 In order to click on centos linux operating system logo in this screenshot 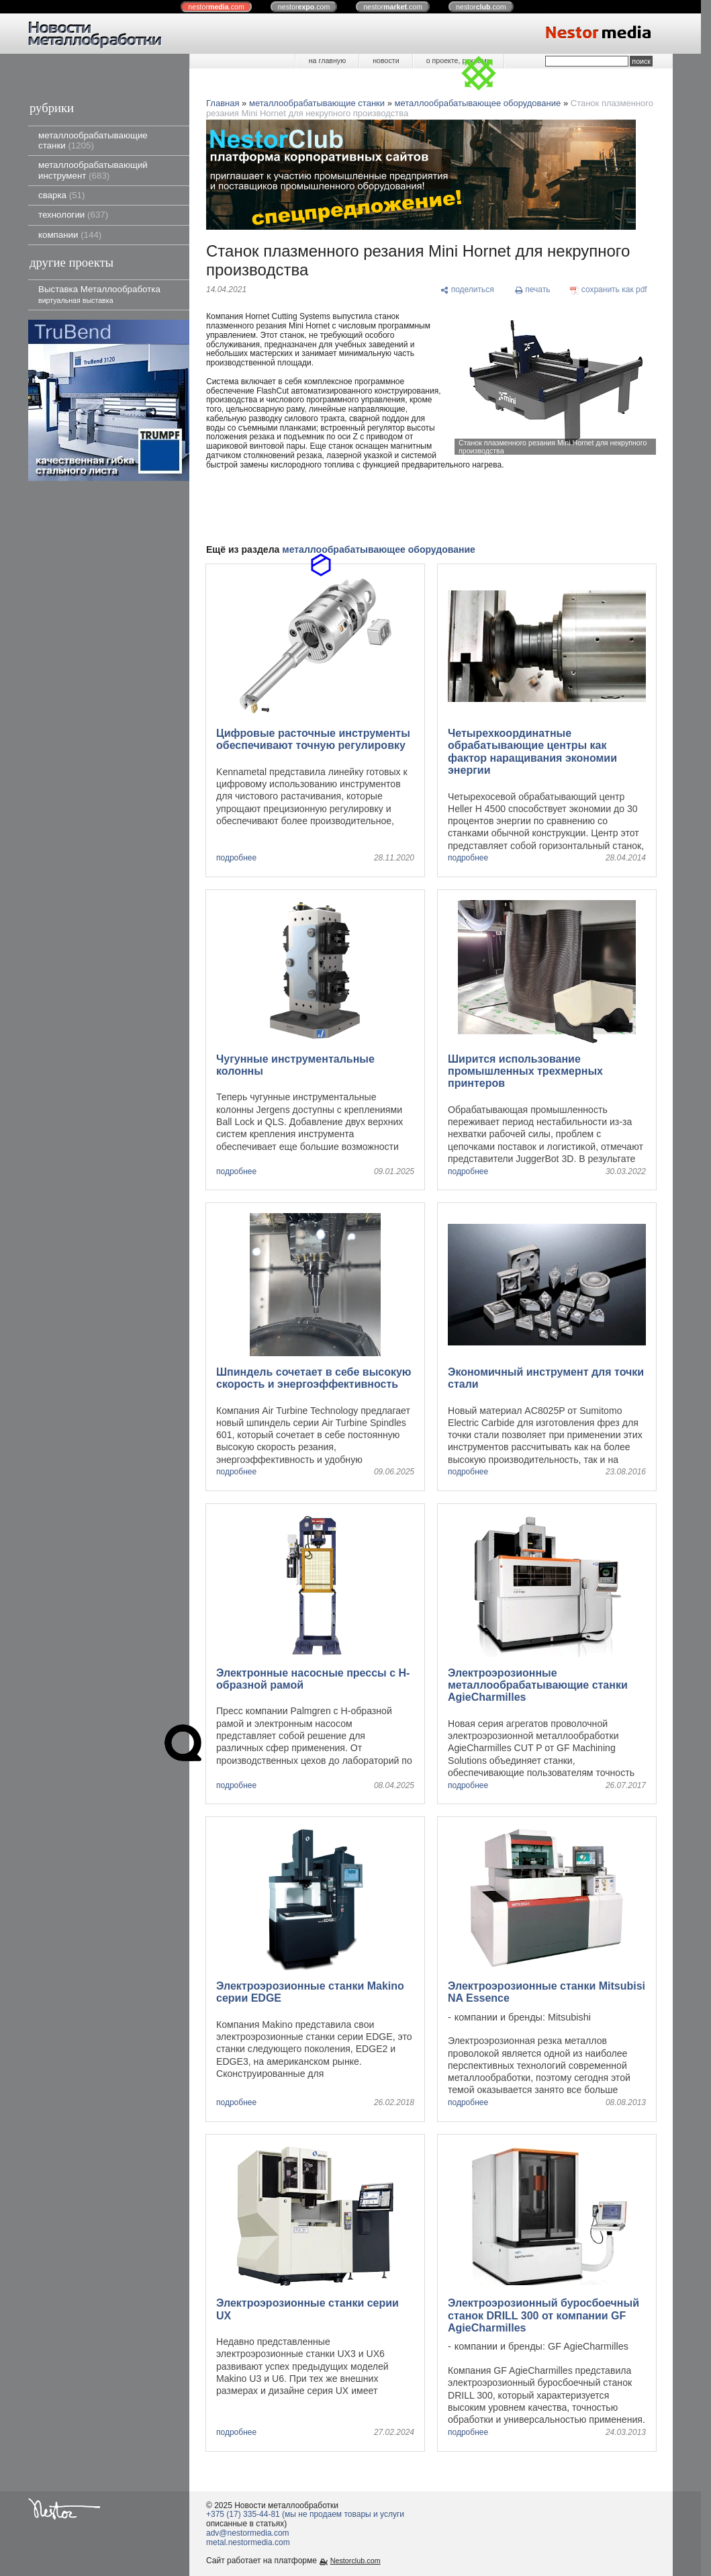, I will do `click(479, 73)`.